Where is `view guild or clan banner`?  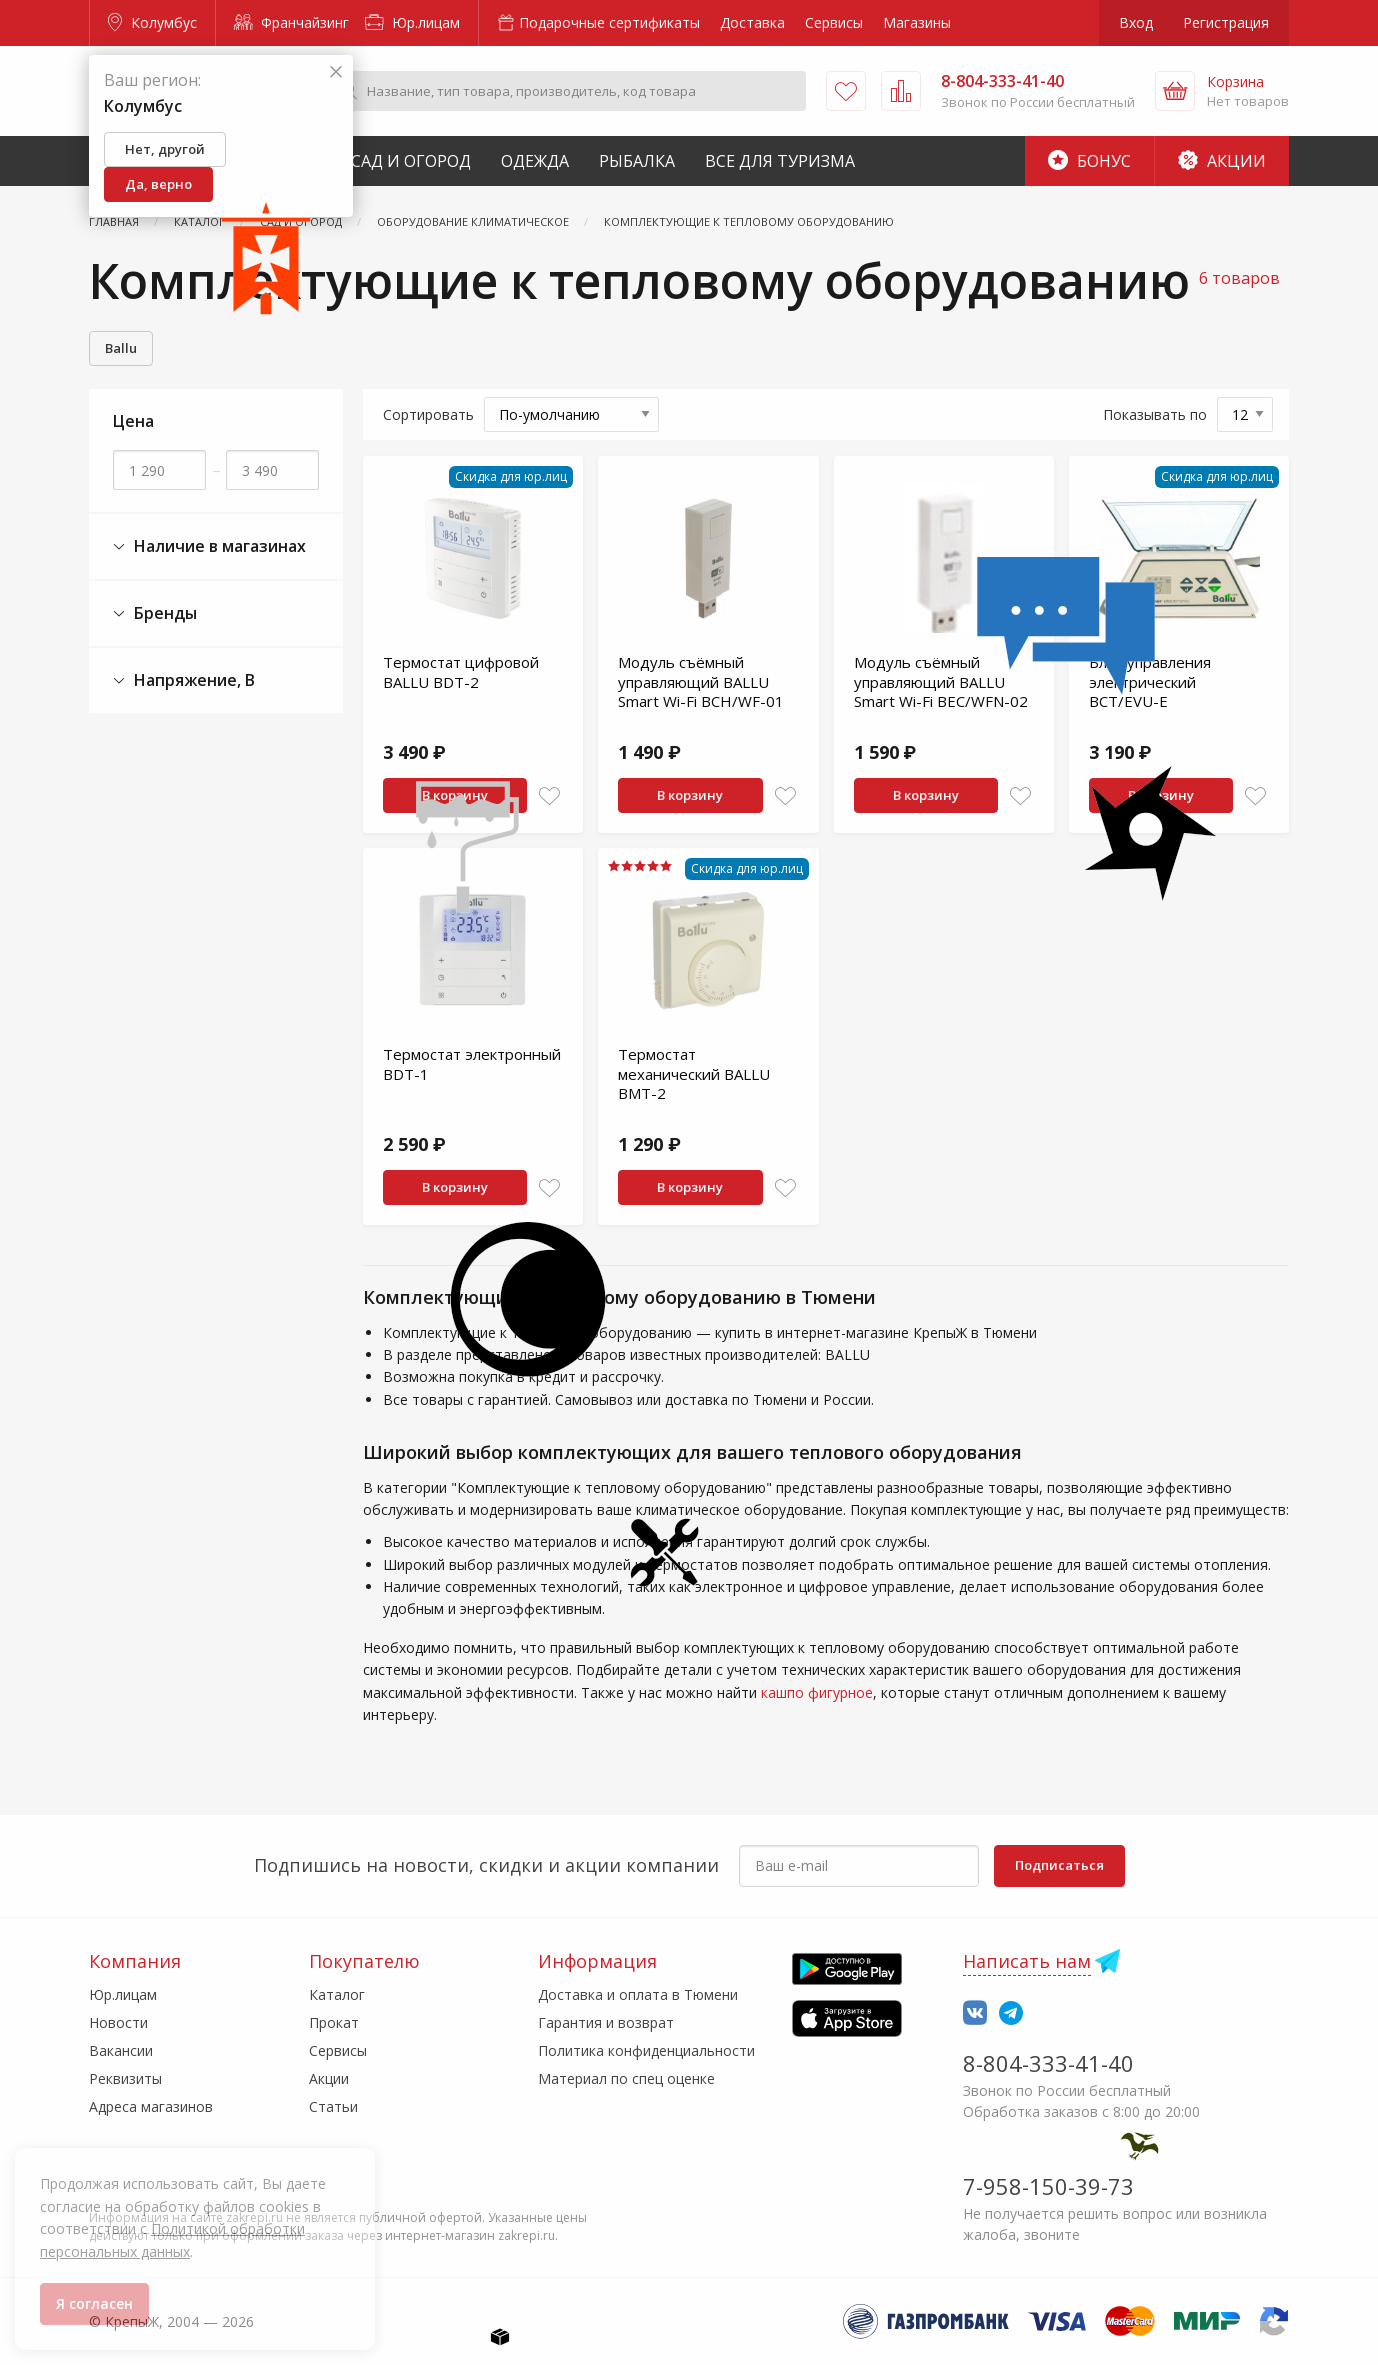 view guild or clan banner is located at coordinates (266, 258).